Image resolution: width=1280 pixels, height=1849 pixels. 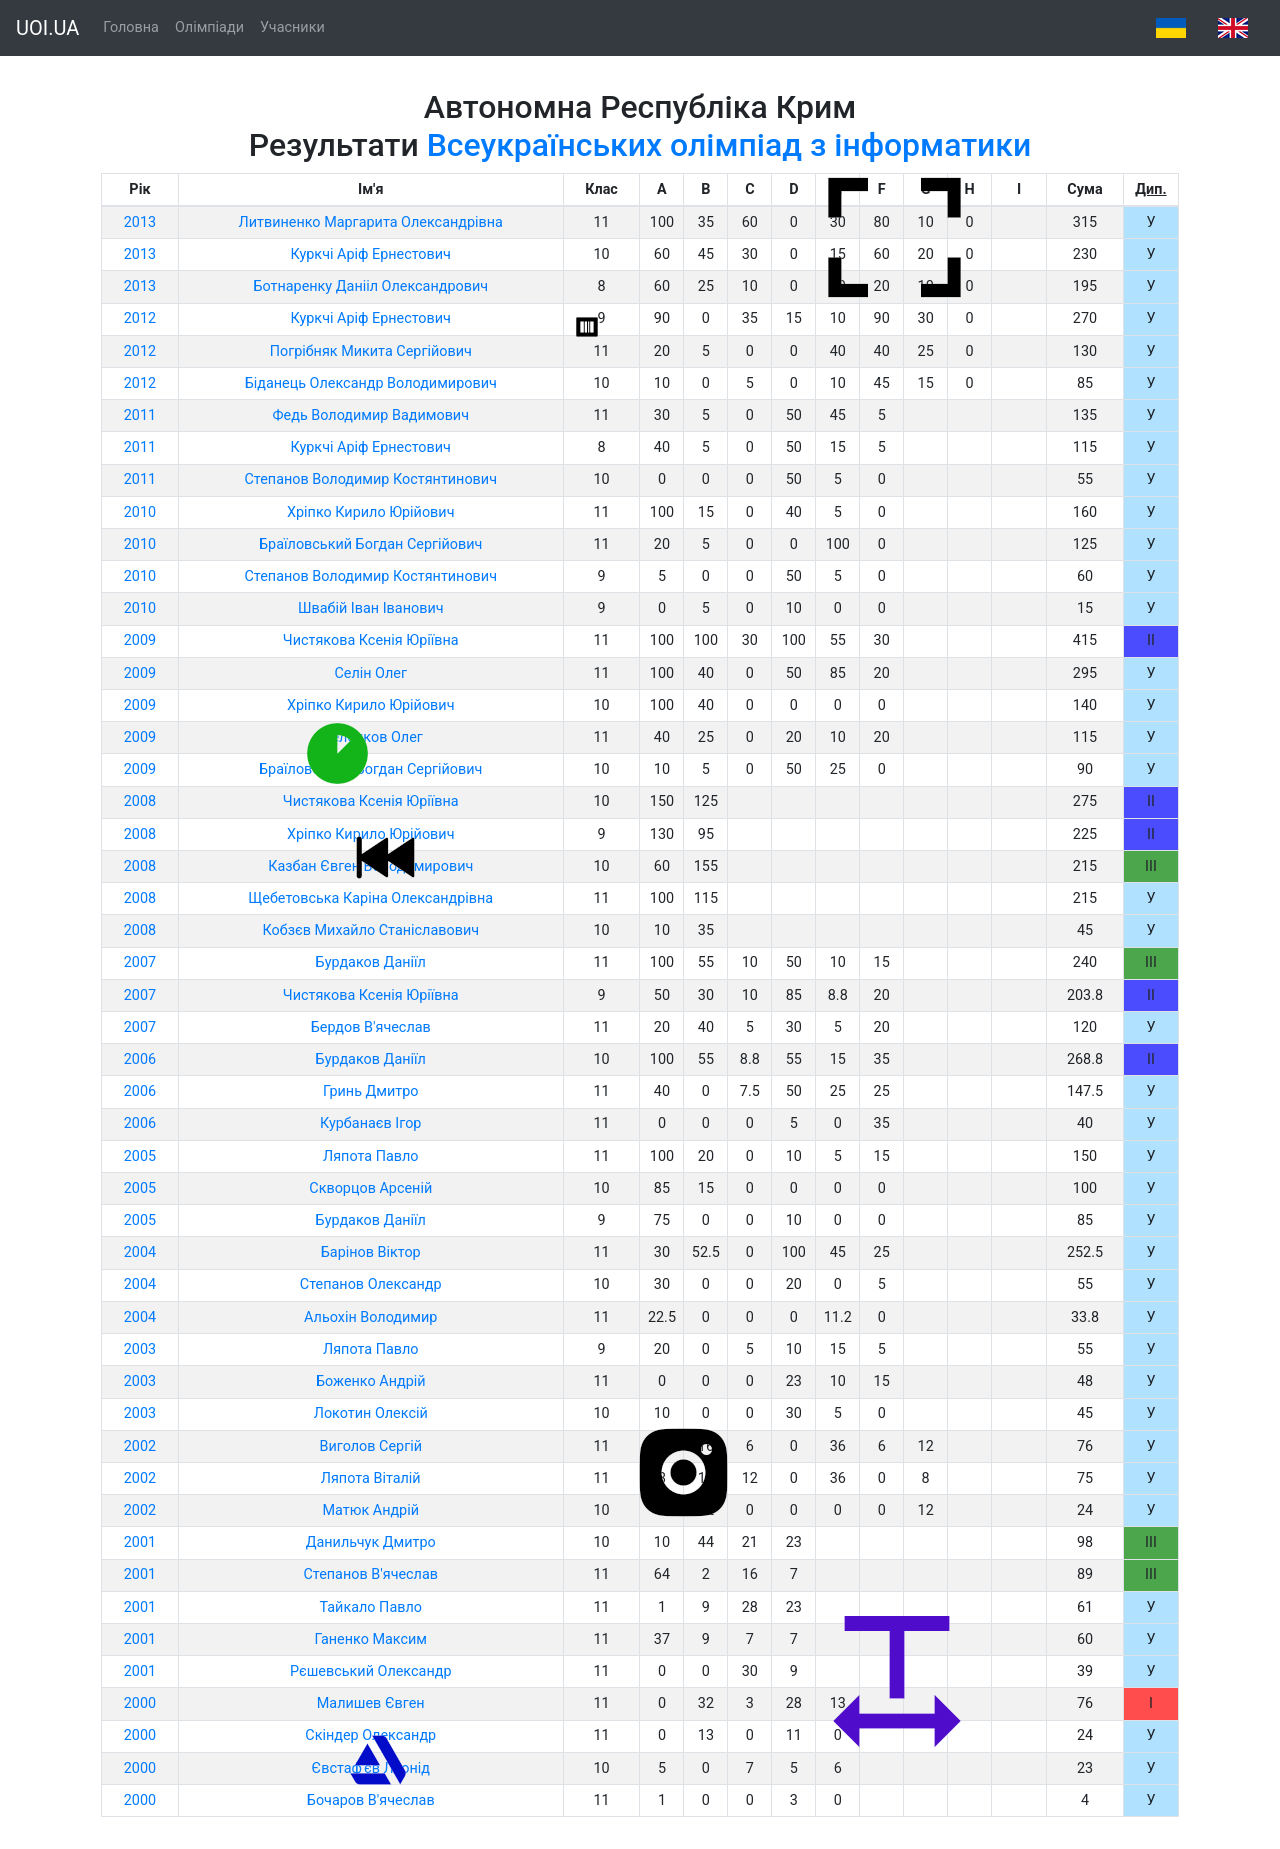 I want to click on skip to the beginning of the track, so click(x=385, y=857).